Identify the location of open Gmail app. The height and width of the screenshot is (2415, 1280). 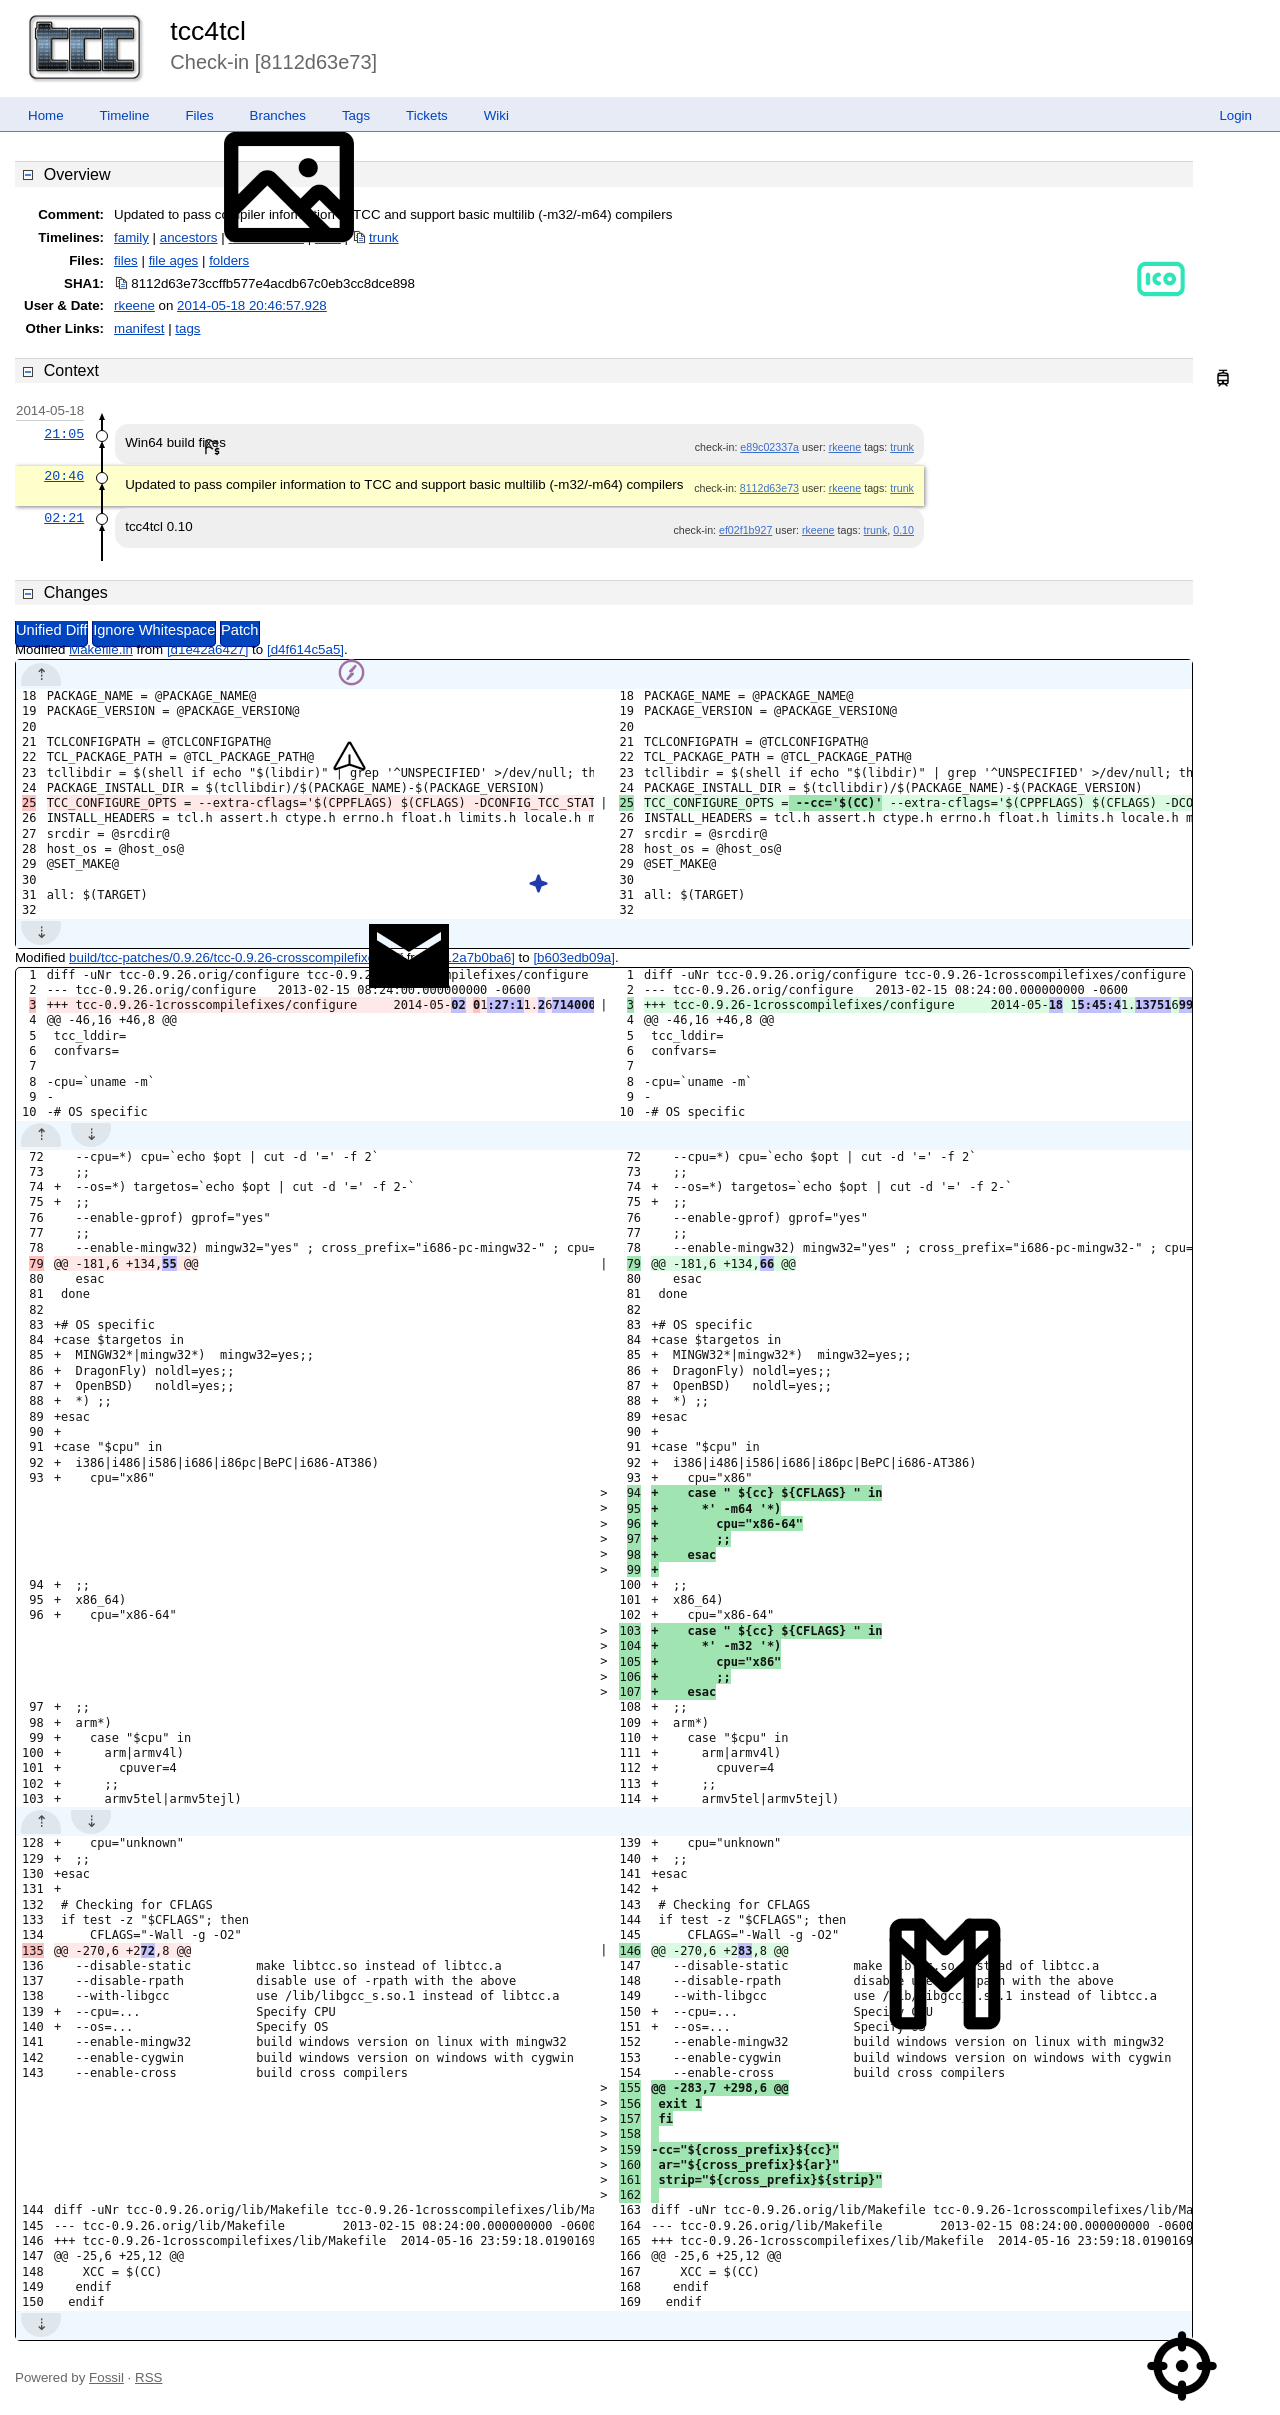
(945, 1974).